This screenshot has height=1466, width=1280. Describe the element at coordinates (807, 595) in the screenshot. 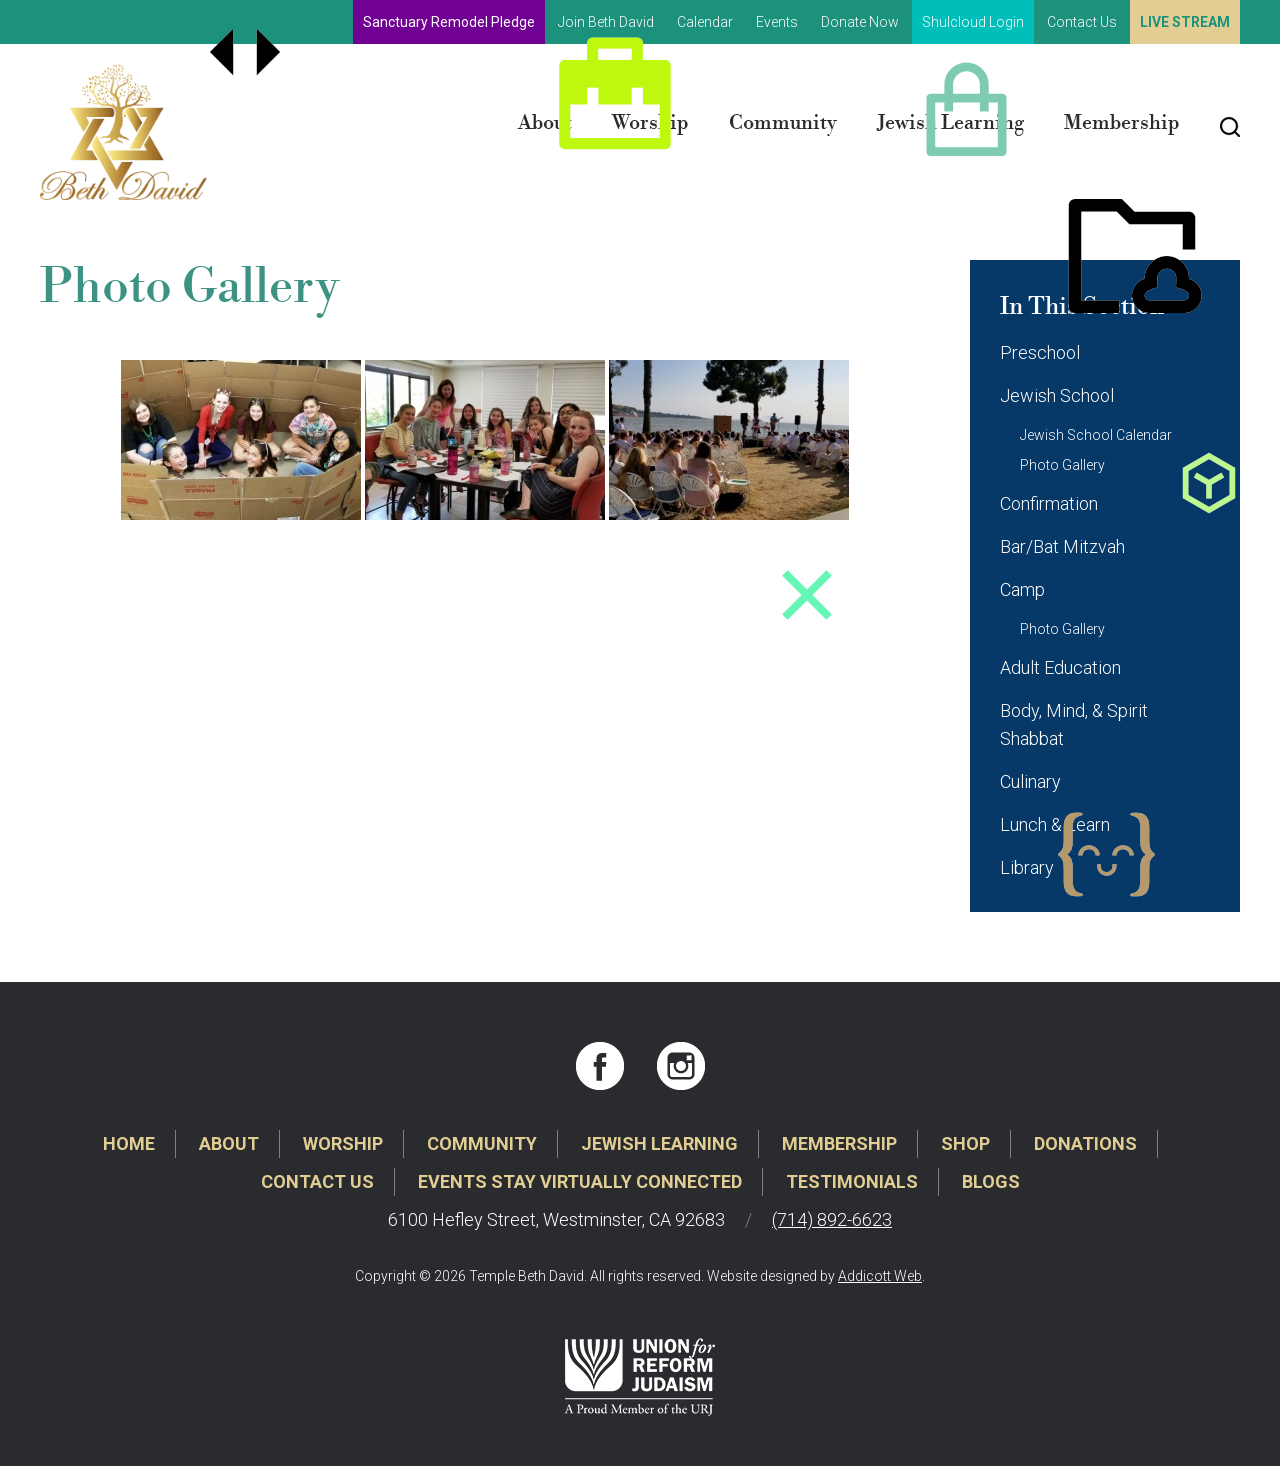

I see `close the current window or dialog` at that location.